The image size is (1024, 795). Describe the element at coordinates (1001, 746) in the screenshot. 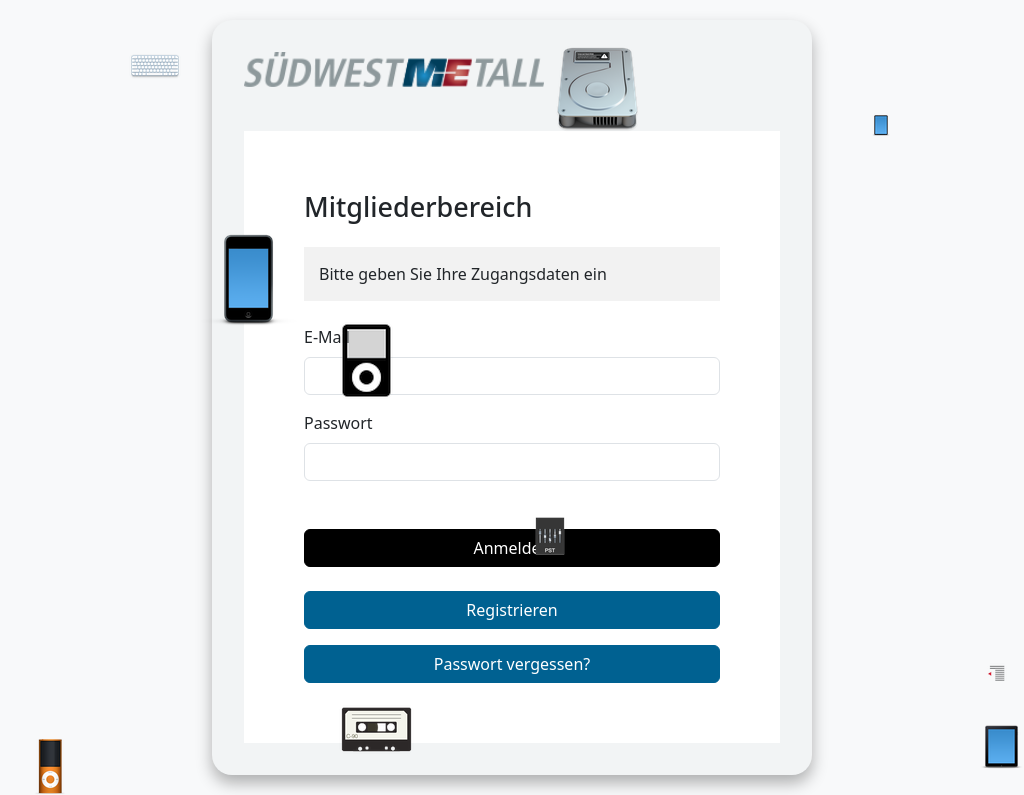

I see `indicates a connected iPad device` at that location.